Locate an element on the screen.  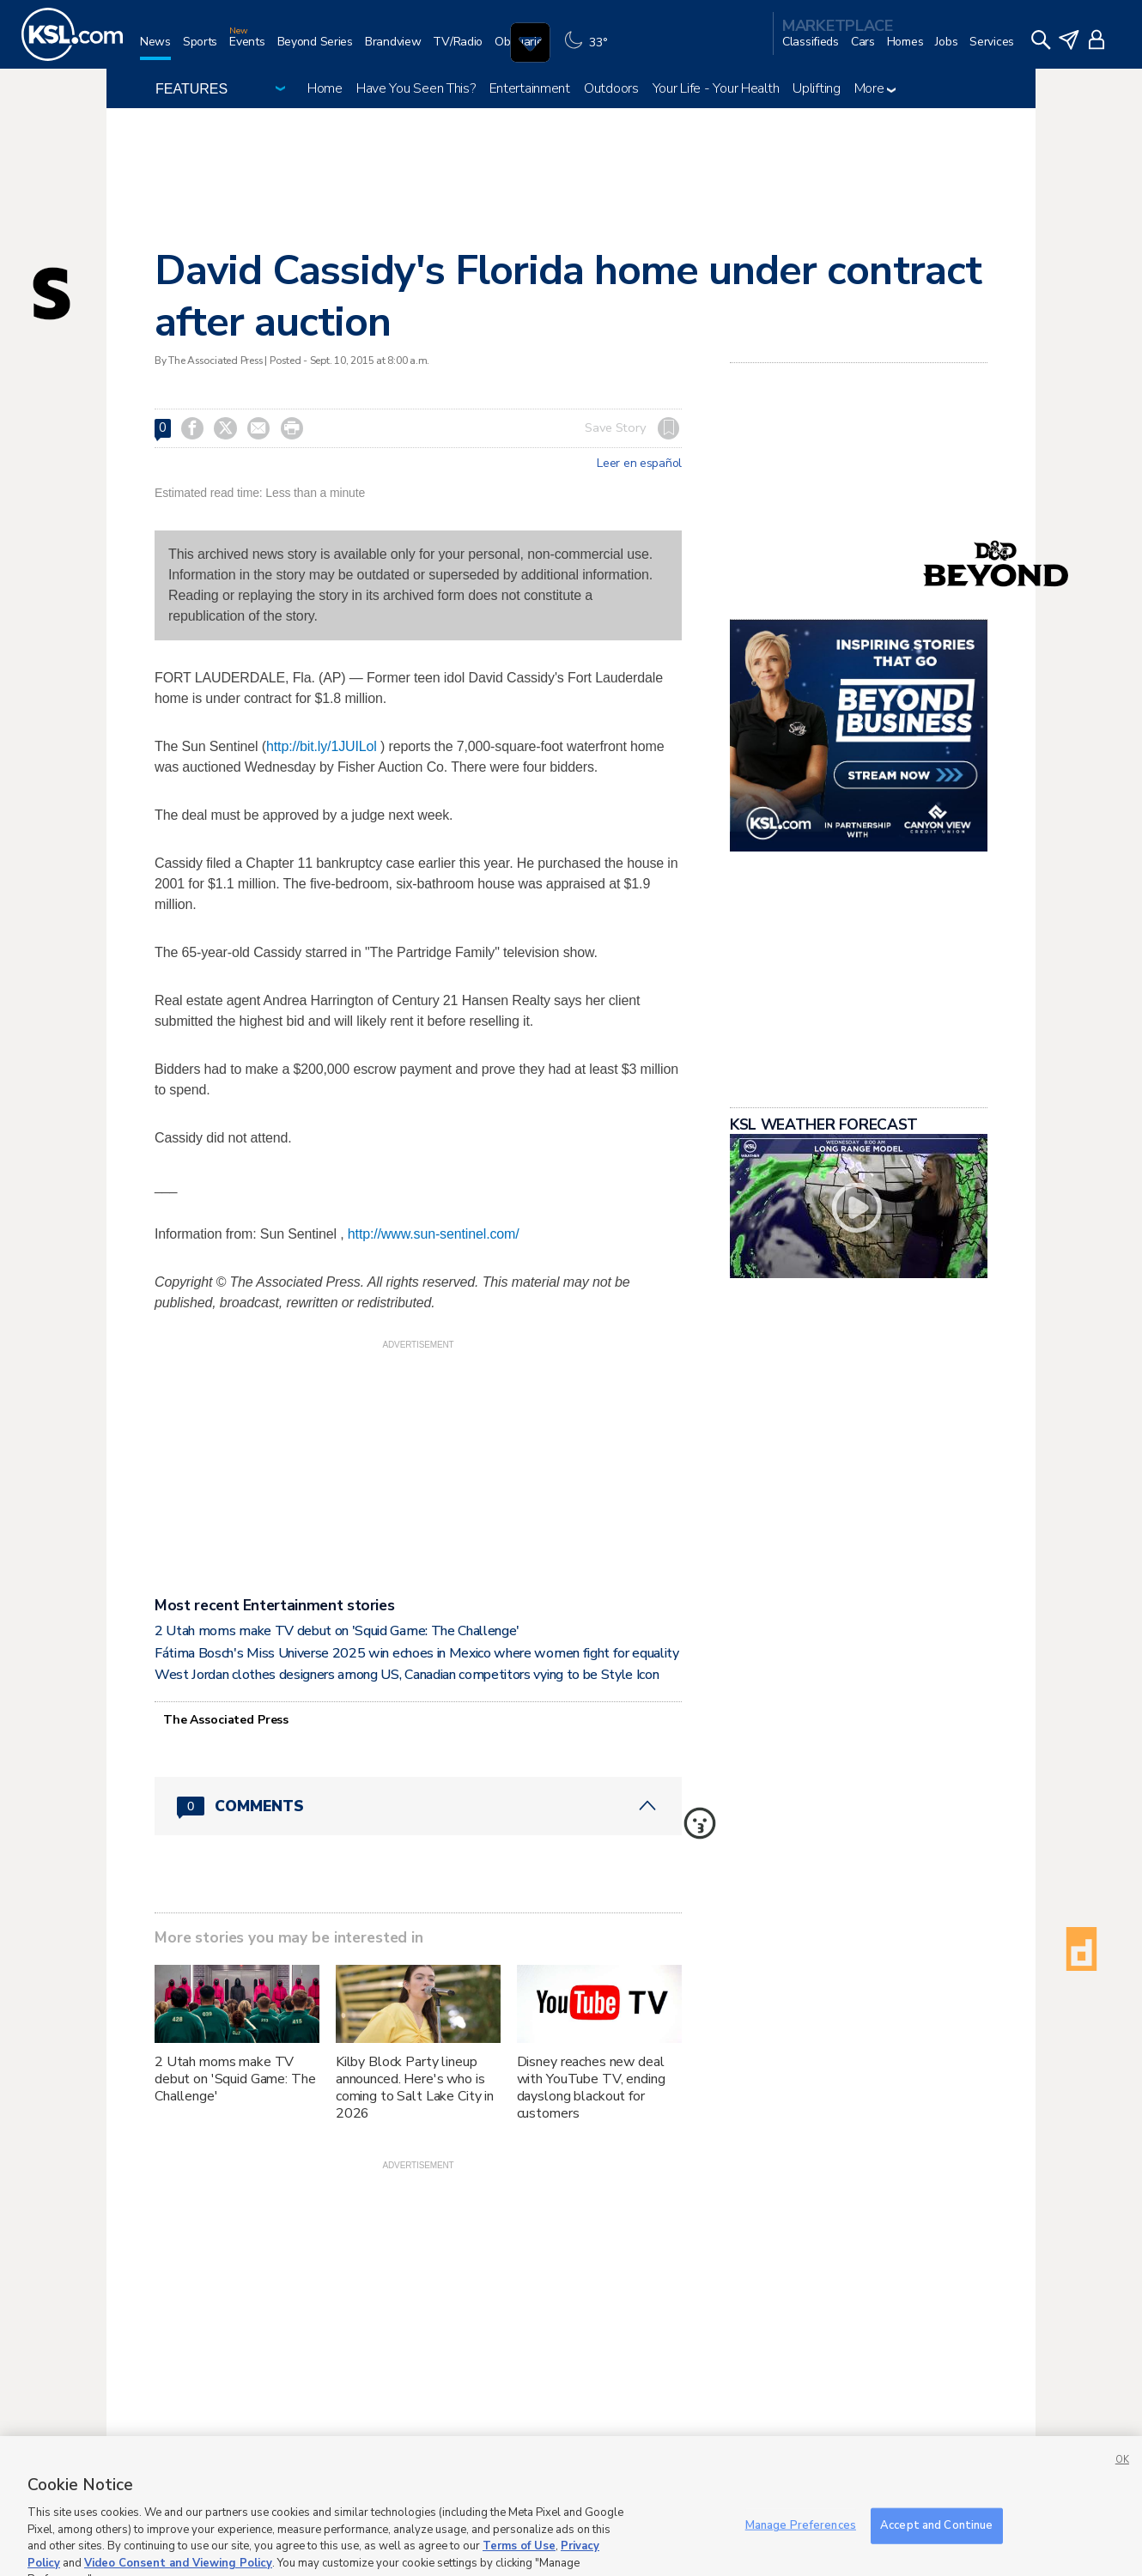
containerd container runtime logo is located at coordinates (1081, 1949).